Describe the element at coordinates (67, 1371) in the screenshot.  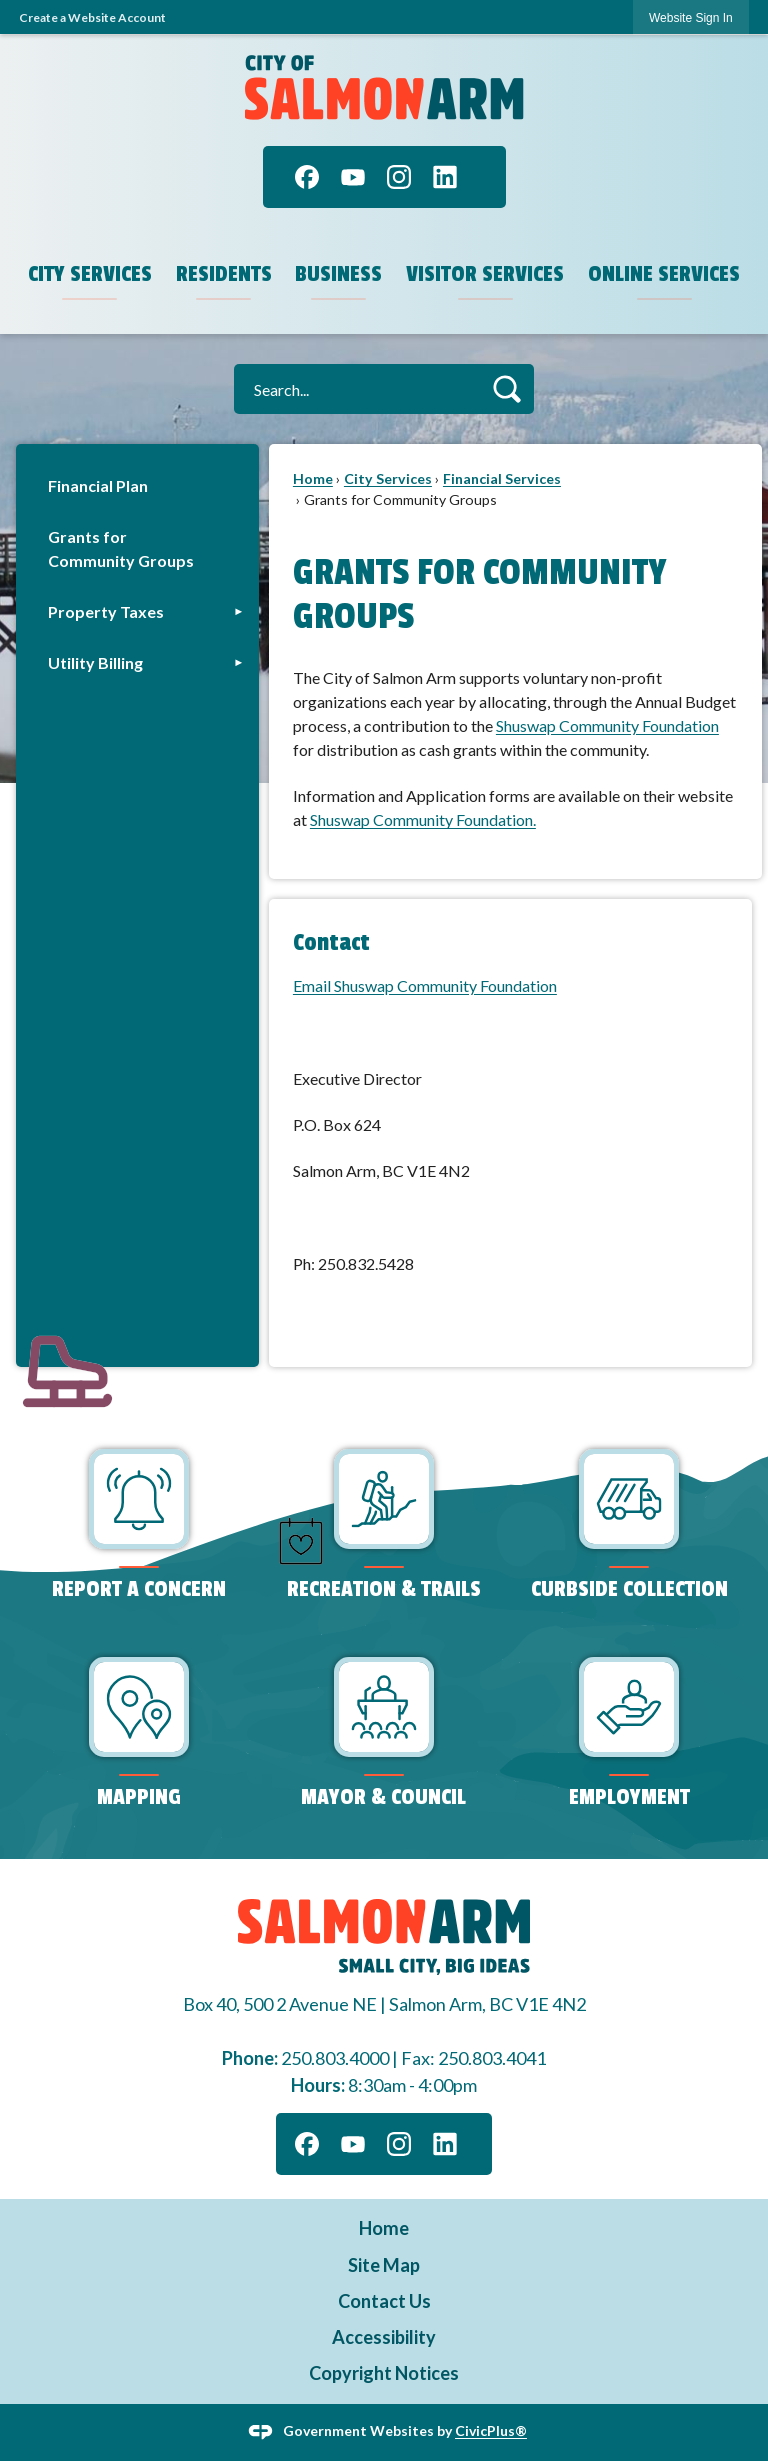
I see `view ice skating activities or rinks` at that location.